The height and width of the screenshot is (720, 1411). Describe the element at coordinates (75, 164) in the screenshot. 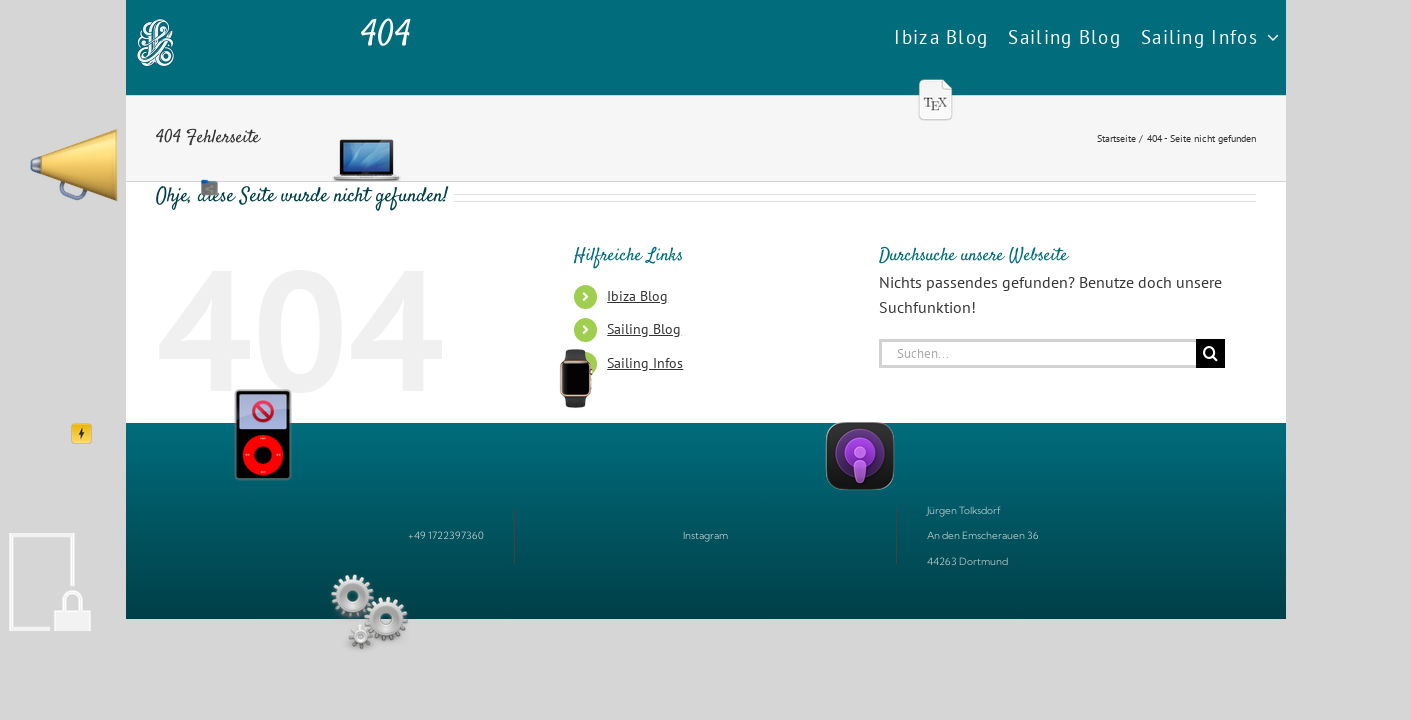

I see `access automator actions or workflows` at that location.